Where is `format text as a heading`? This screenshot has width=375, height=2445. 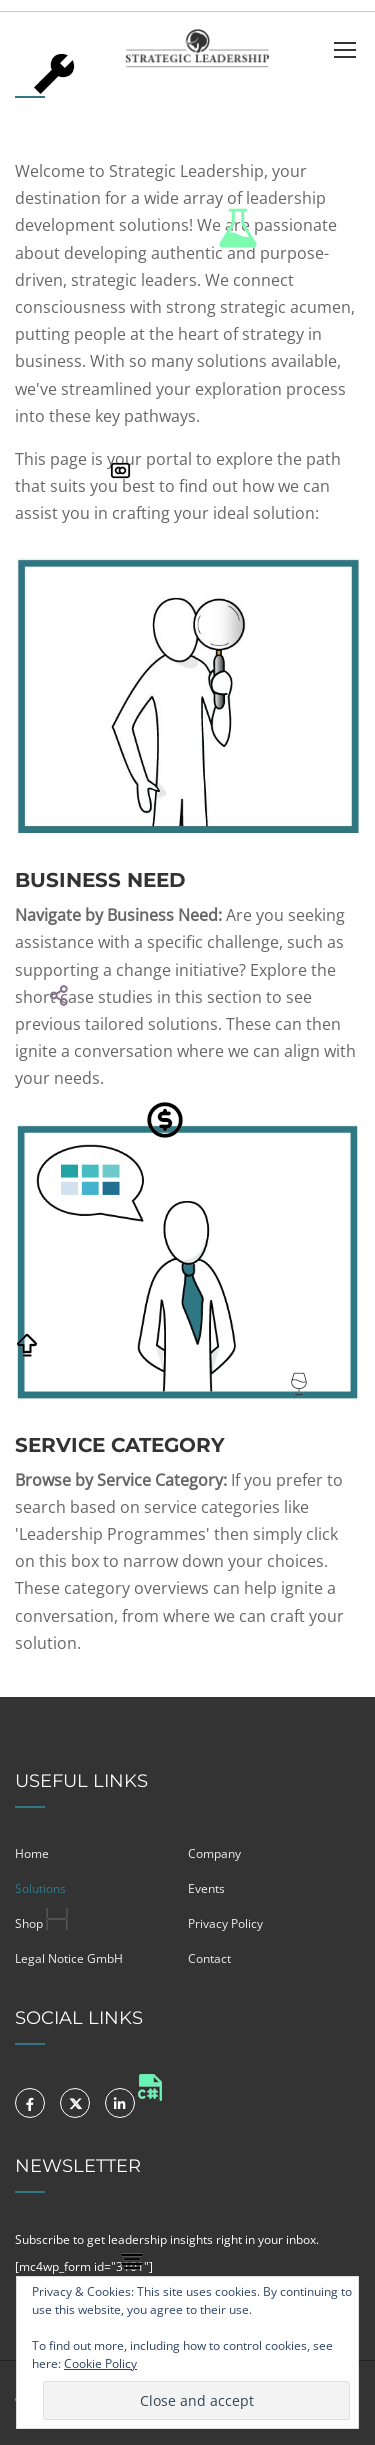
format text as a heading is located at coordinates (57, 1919).